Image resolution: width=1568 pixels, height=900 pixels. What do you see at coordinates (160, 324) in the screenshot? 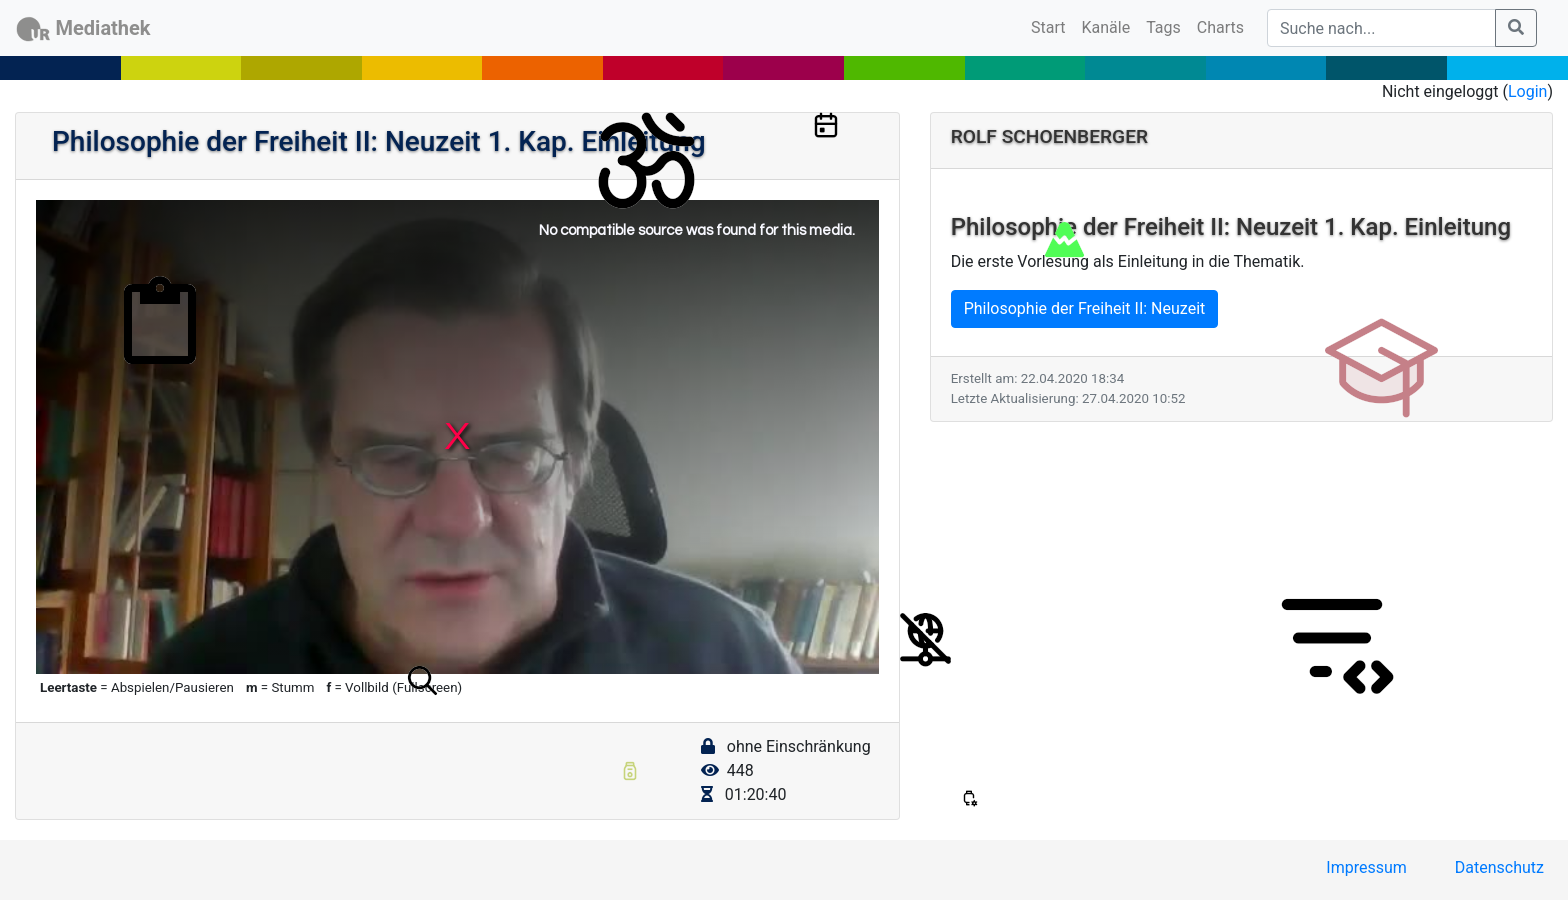
I see `paste content from clipboard` at bounding box center [160, 324].